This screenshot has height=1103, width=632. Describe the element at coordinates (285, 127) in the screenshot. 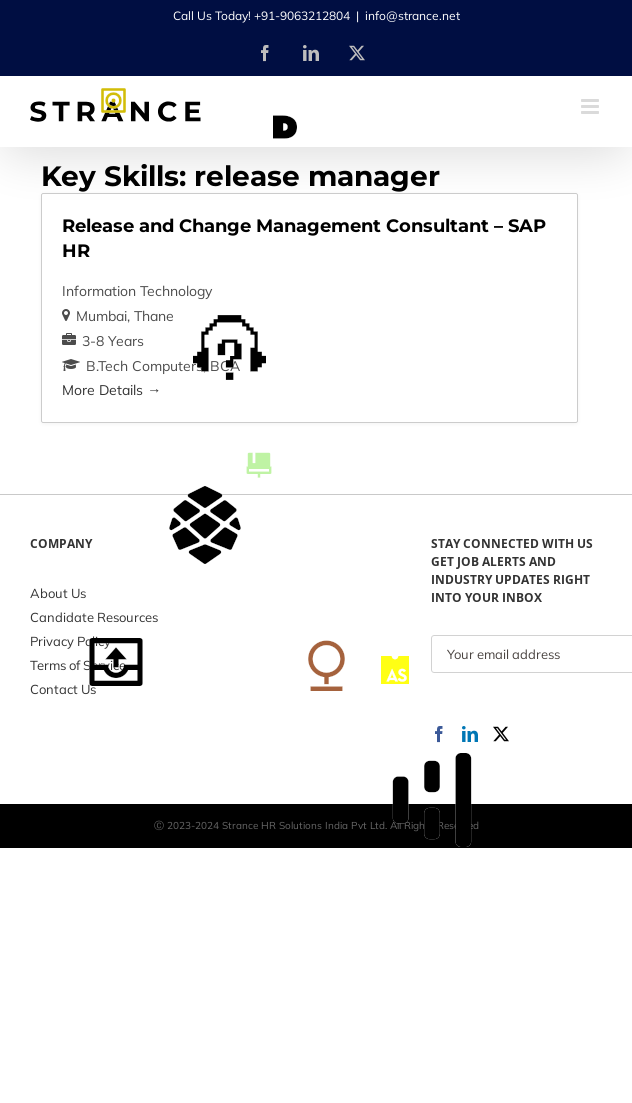

I see `DMM.com logo` at that location.